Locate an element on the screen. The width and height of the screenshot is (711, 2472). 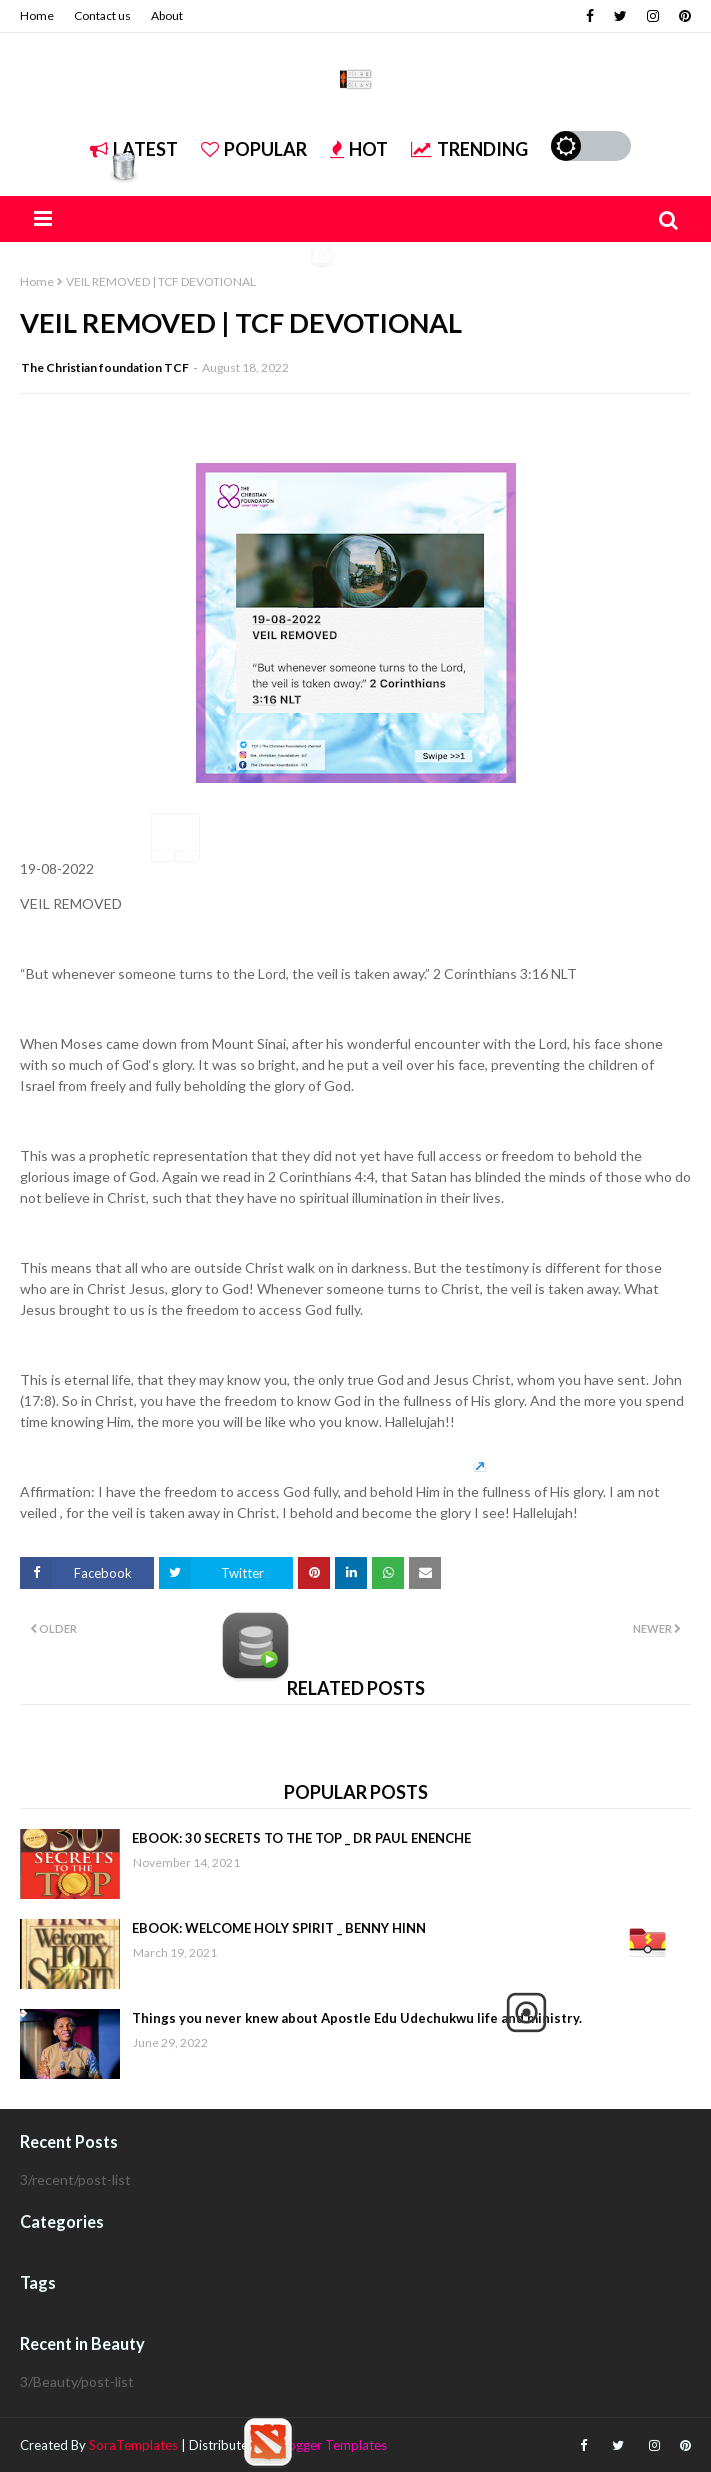
adjust keyboard backlight brightness is located at coordinates (323, 256).